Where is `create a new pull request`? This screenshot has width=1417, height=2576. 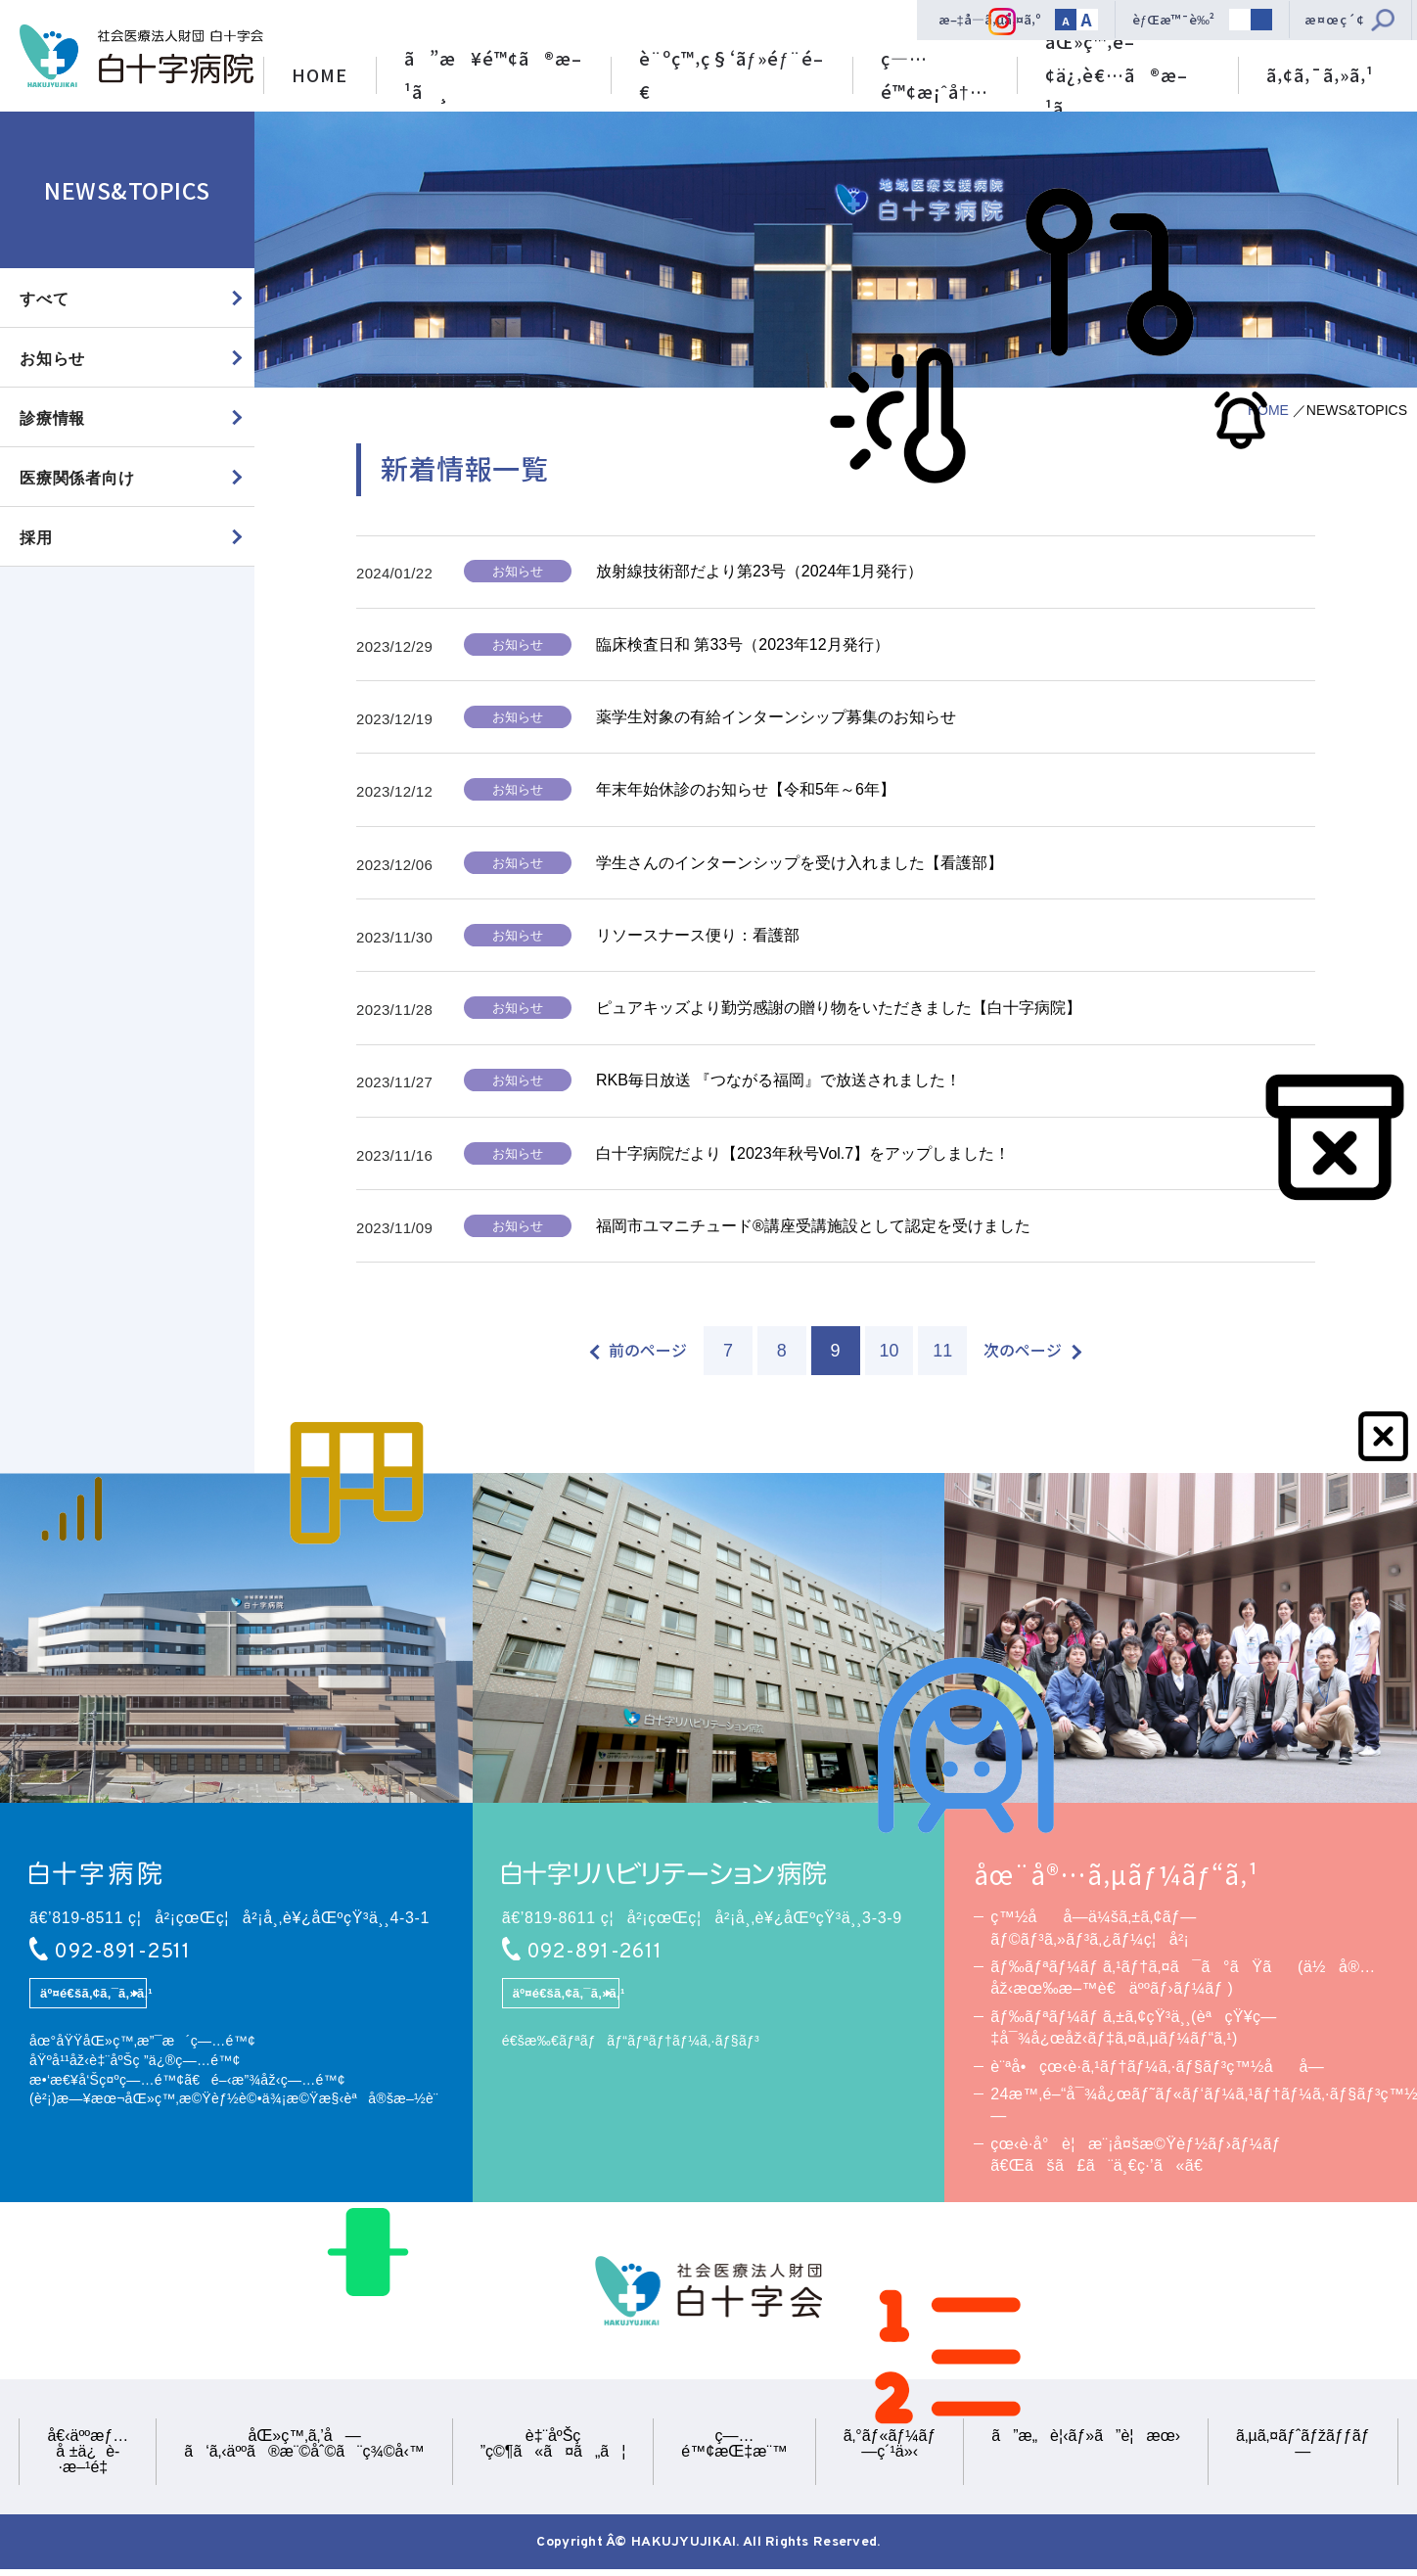
create a new pull request is located at coordinates (1110, 272).